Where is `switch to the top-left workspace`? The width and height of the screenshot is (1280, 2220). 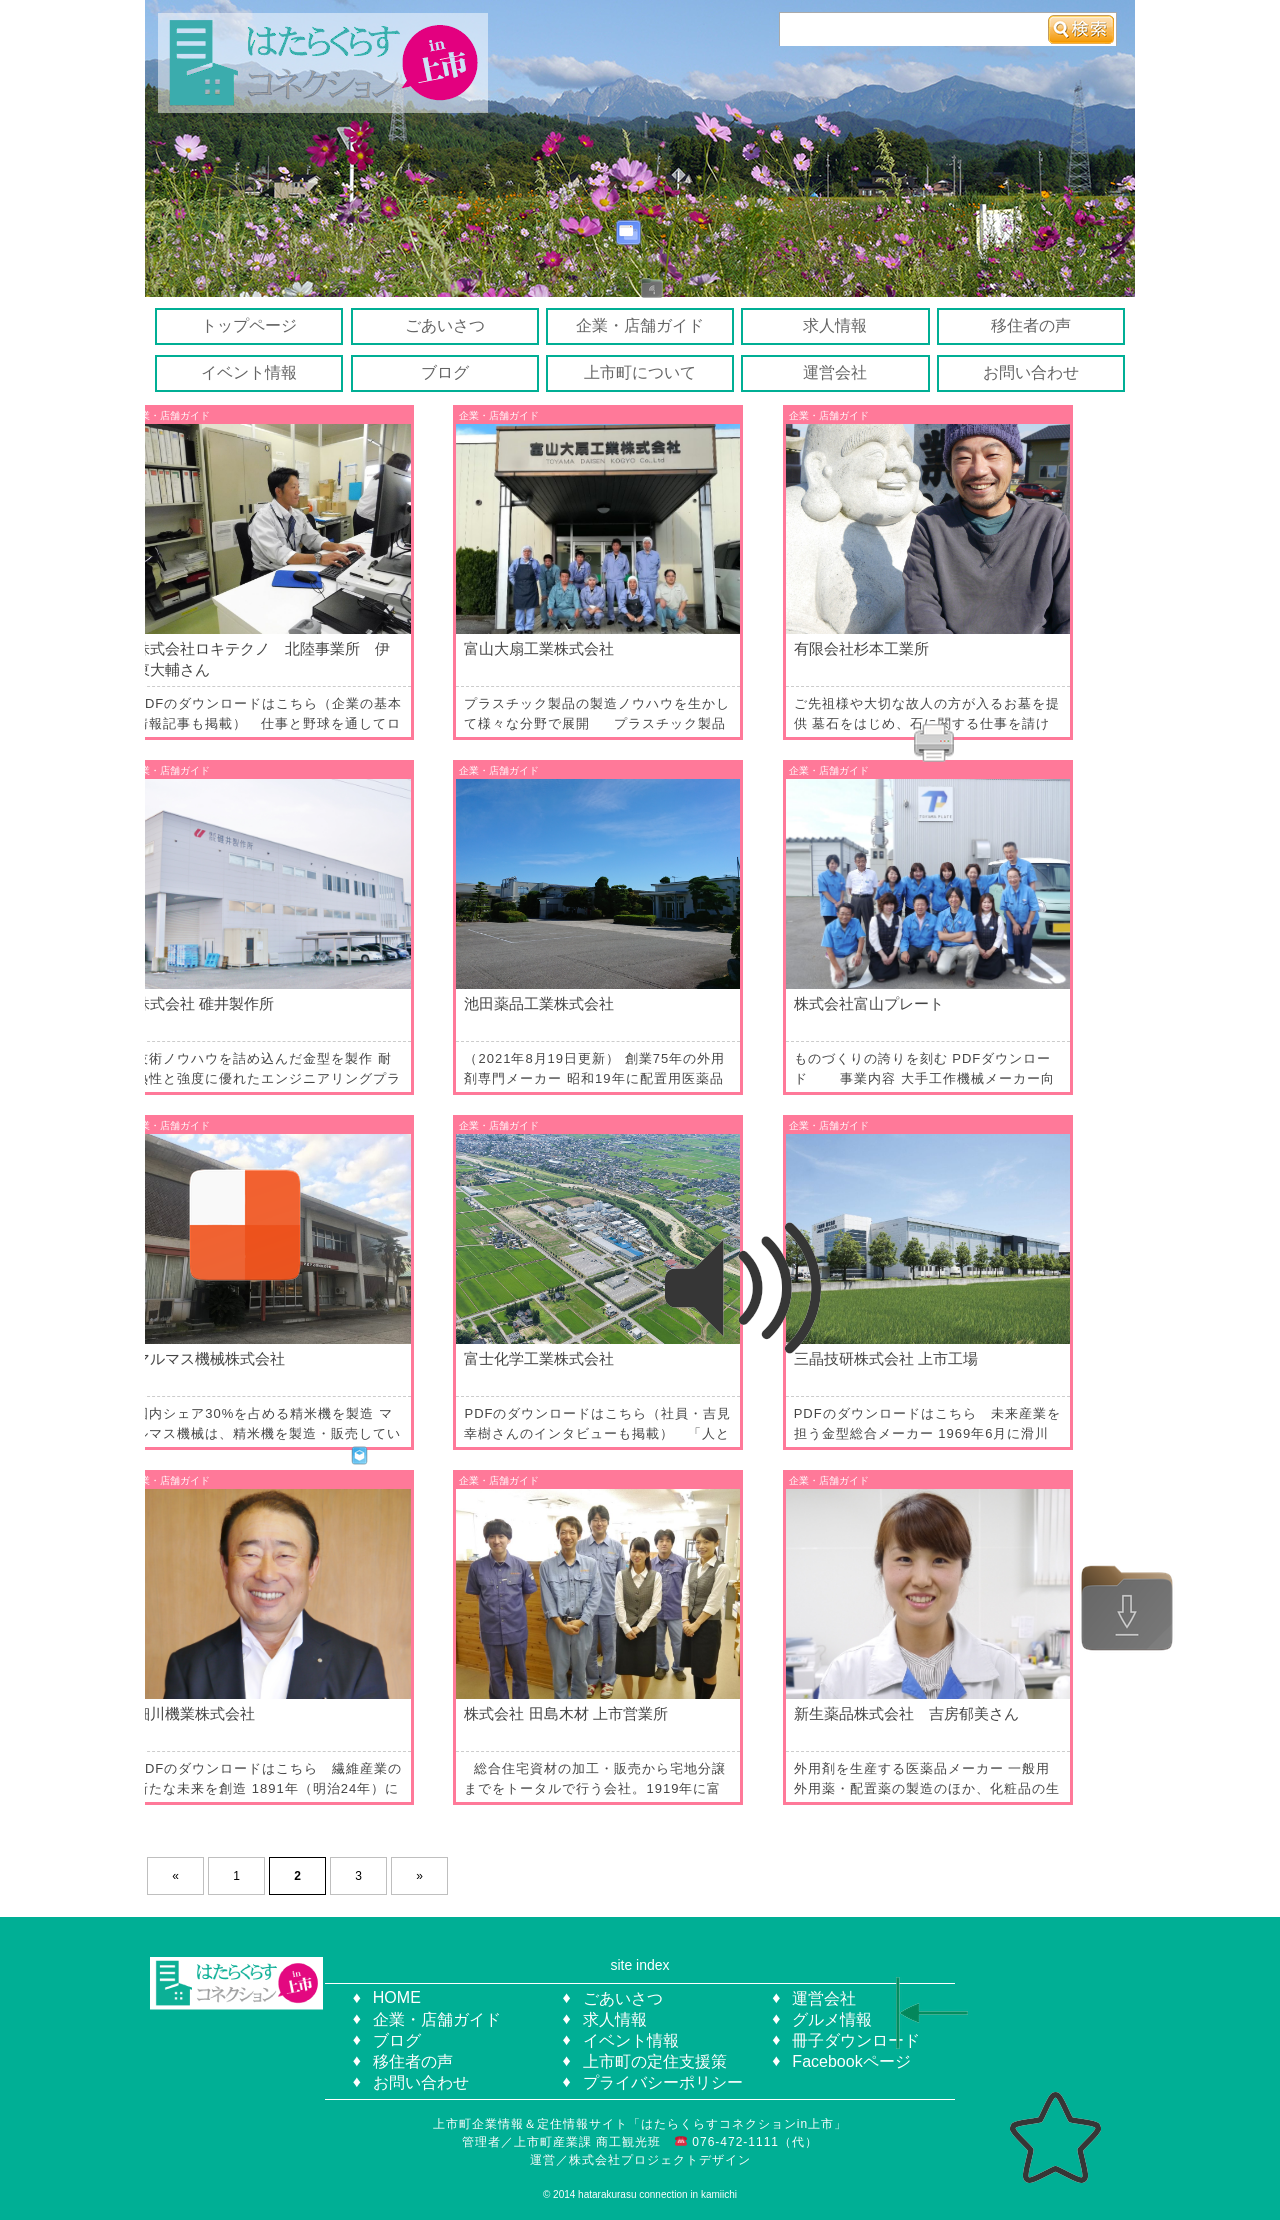 switch to the top-left workspace is located at coordinates (245, 1225).